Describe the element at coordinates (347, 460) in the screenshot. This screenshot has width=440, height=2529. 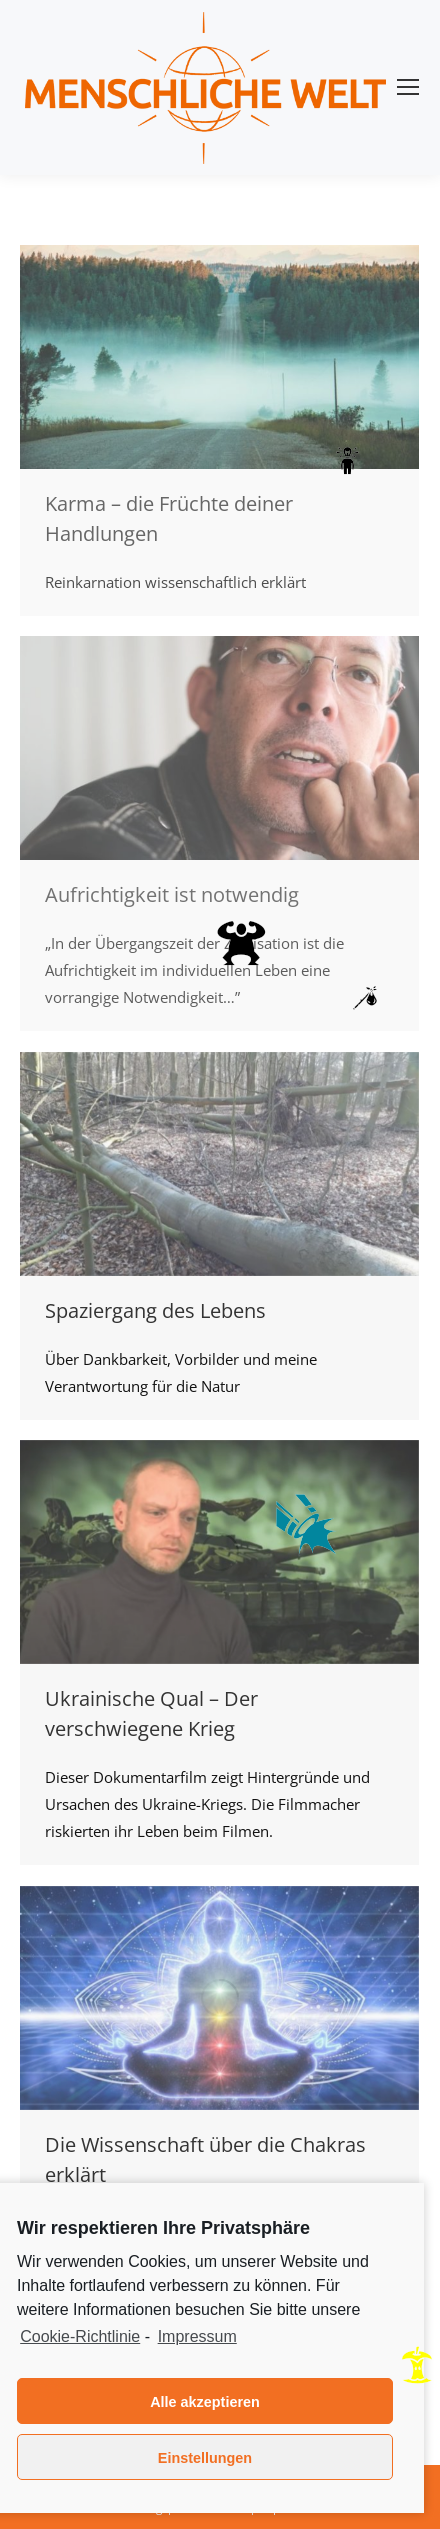
I see `indicates smart or intelligent feature enabled` at that location.